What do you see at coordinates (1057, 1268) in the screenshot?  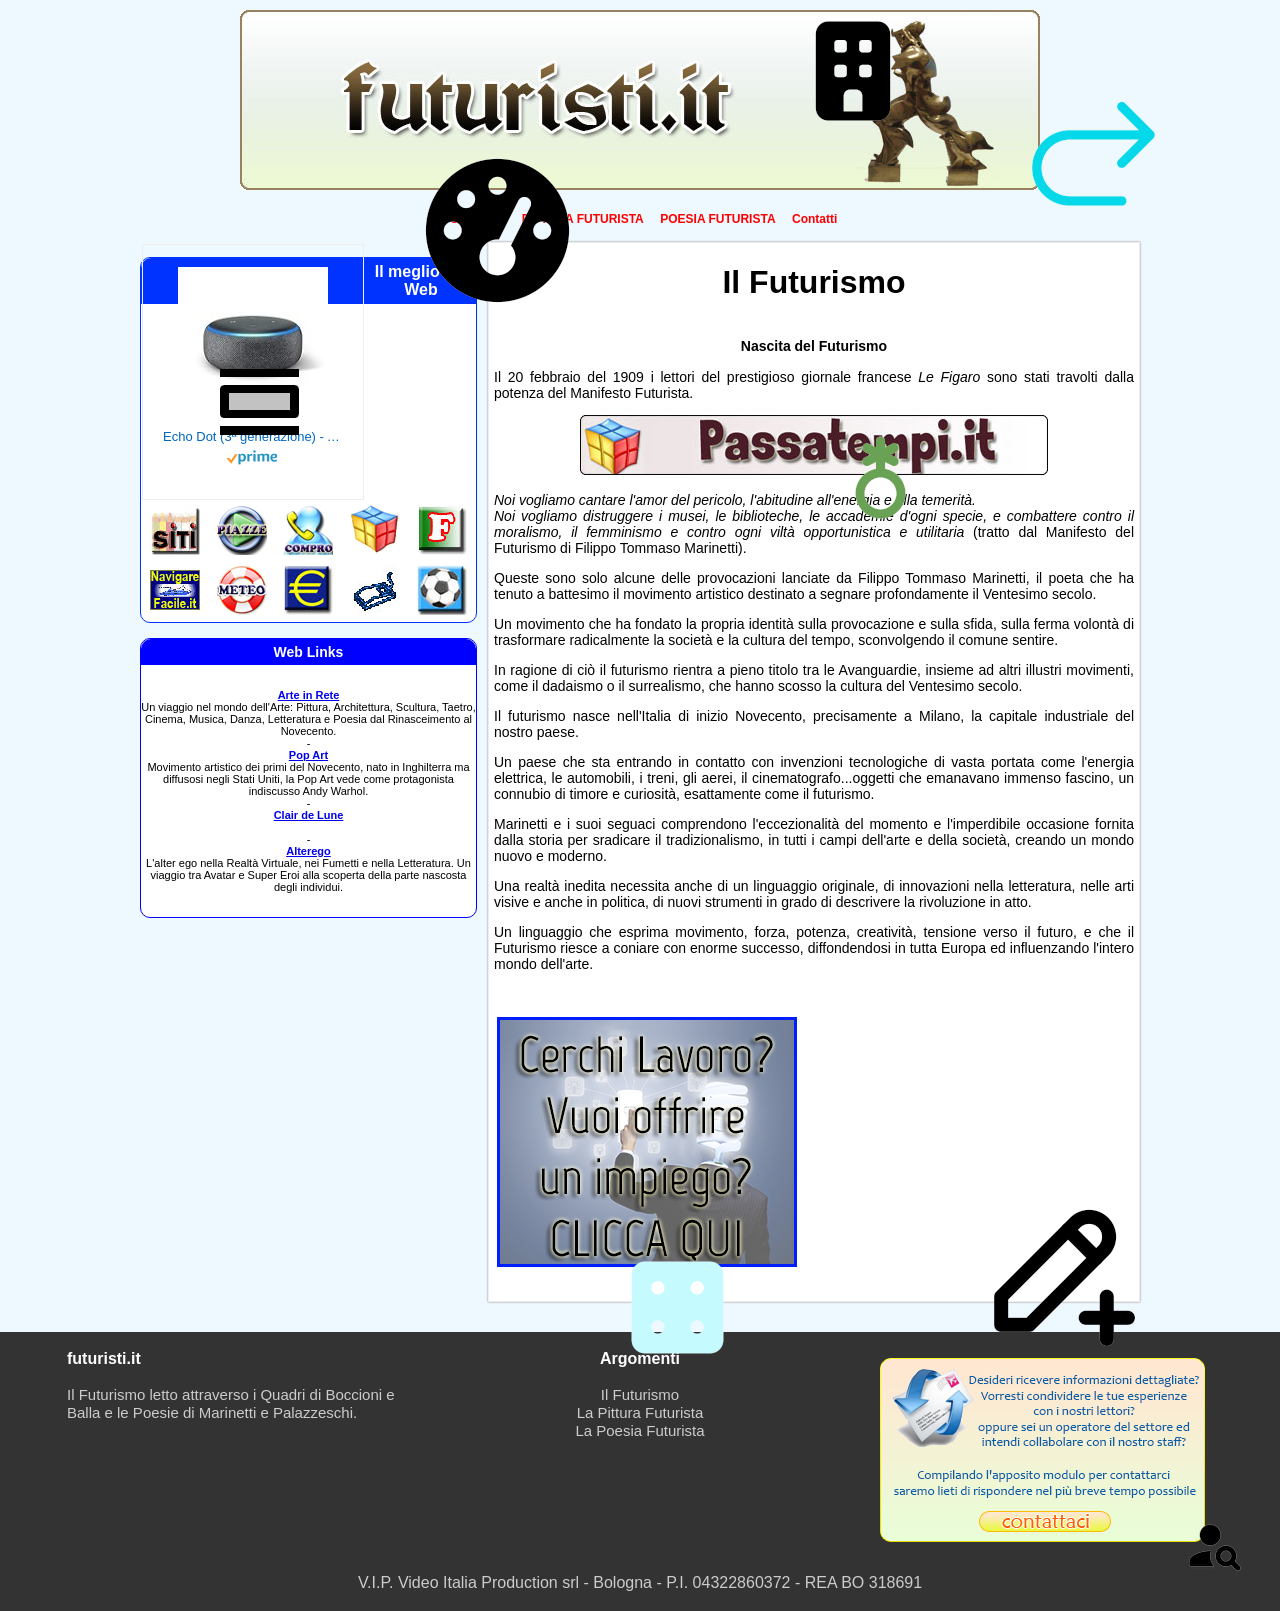 I see `create a new note or document` at bounding box center [1057, 1268].